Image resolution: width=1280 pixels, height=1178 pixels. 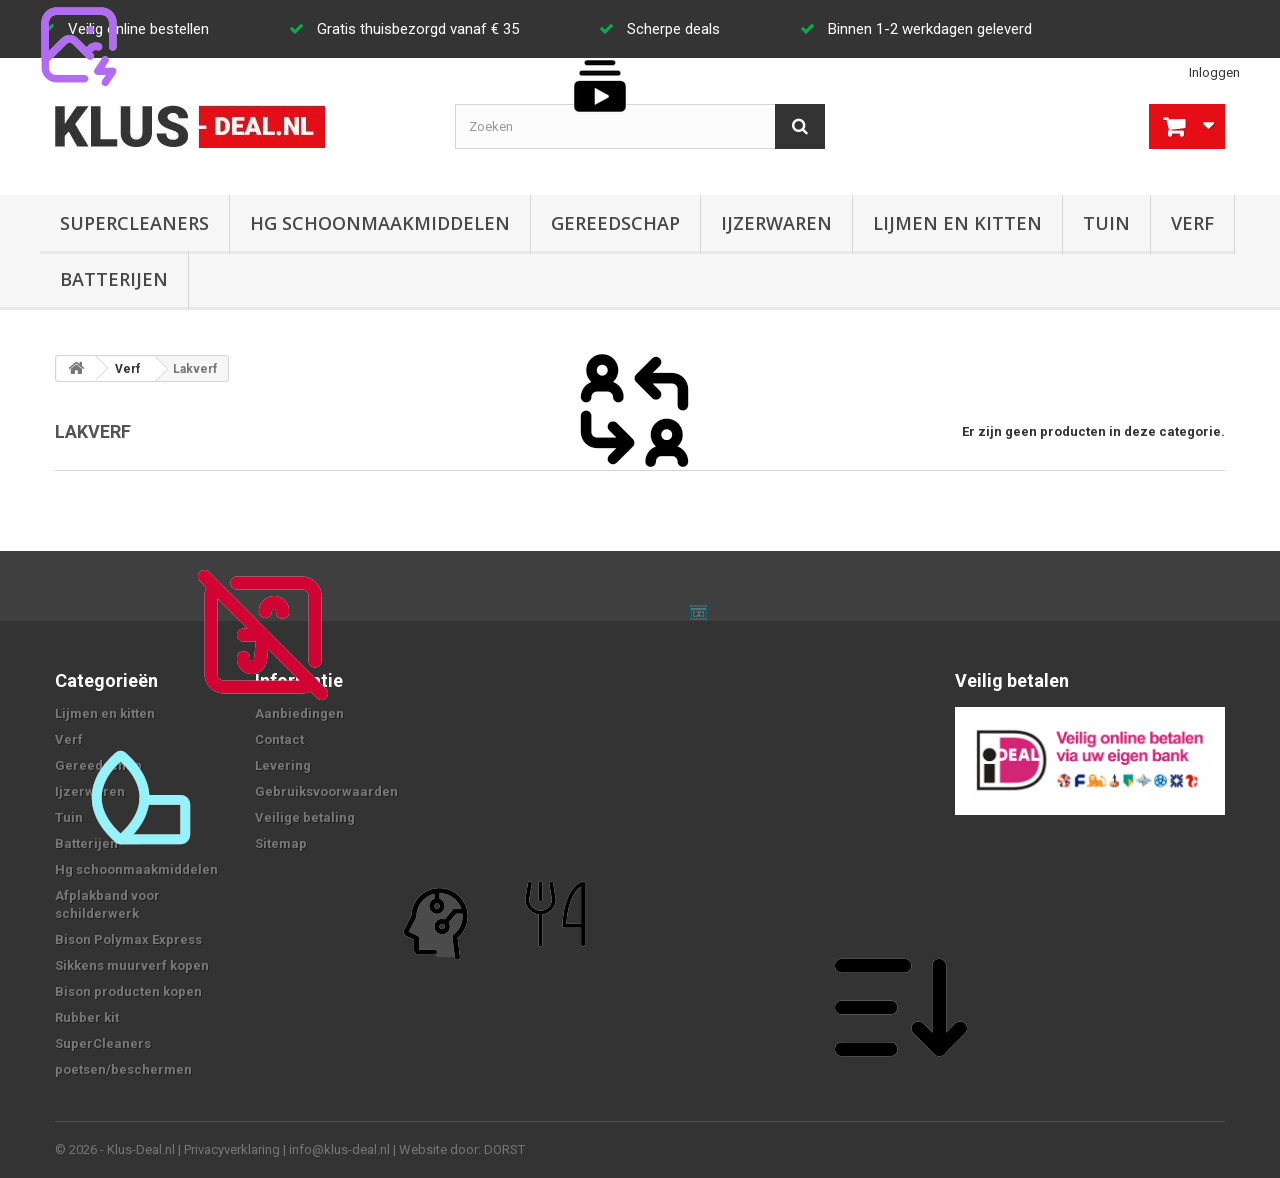 I want to click on sort items in descending order, so click(x=897, y=1007).